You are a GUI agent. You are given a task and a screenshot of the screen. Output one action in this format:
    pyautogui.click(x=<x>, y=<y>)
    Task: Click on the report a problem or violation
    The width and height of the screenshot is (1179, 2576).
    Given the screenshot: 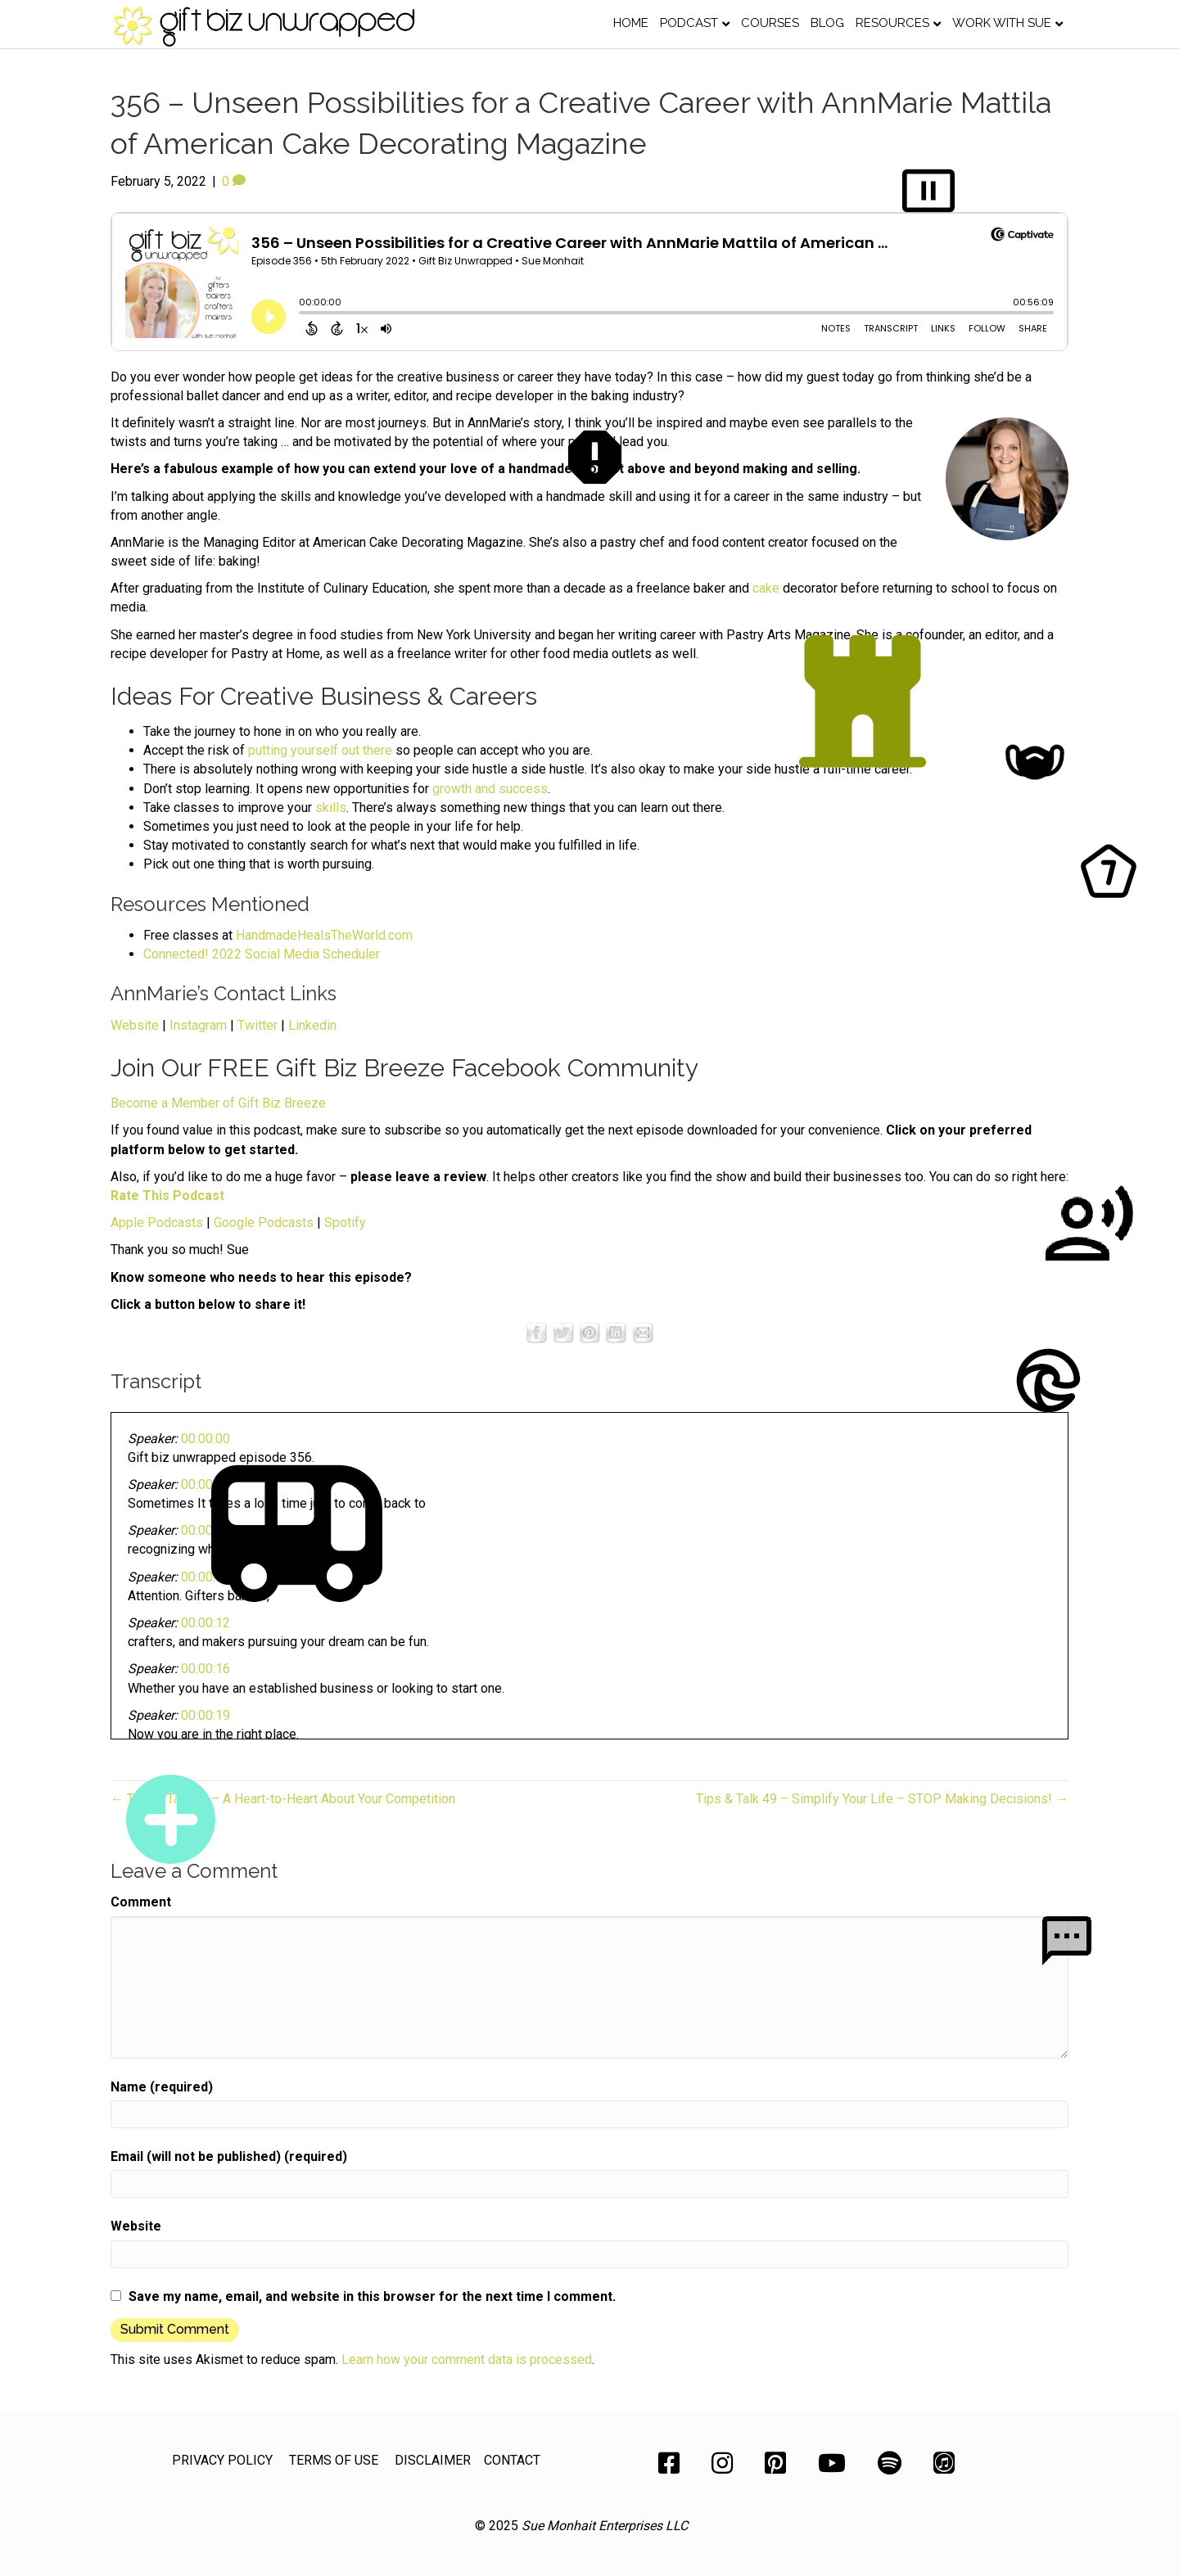 What is the action you would take?
    pyautogui.click(x=594, y=457)
    